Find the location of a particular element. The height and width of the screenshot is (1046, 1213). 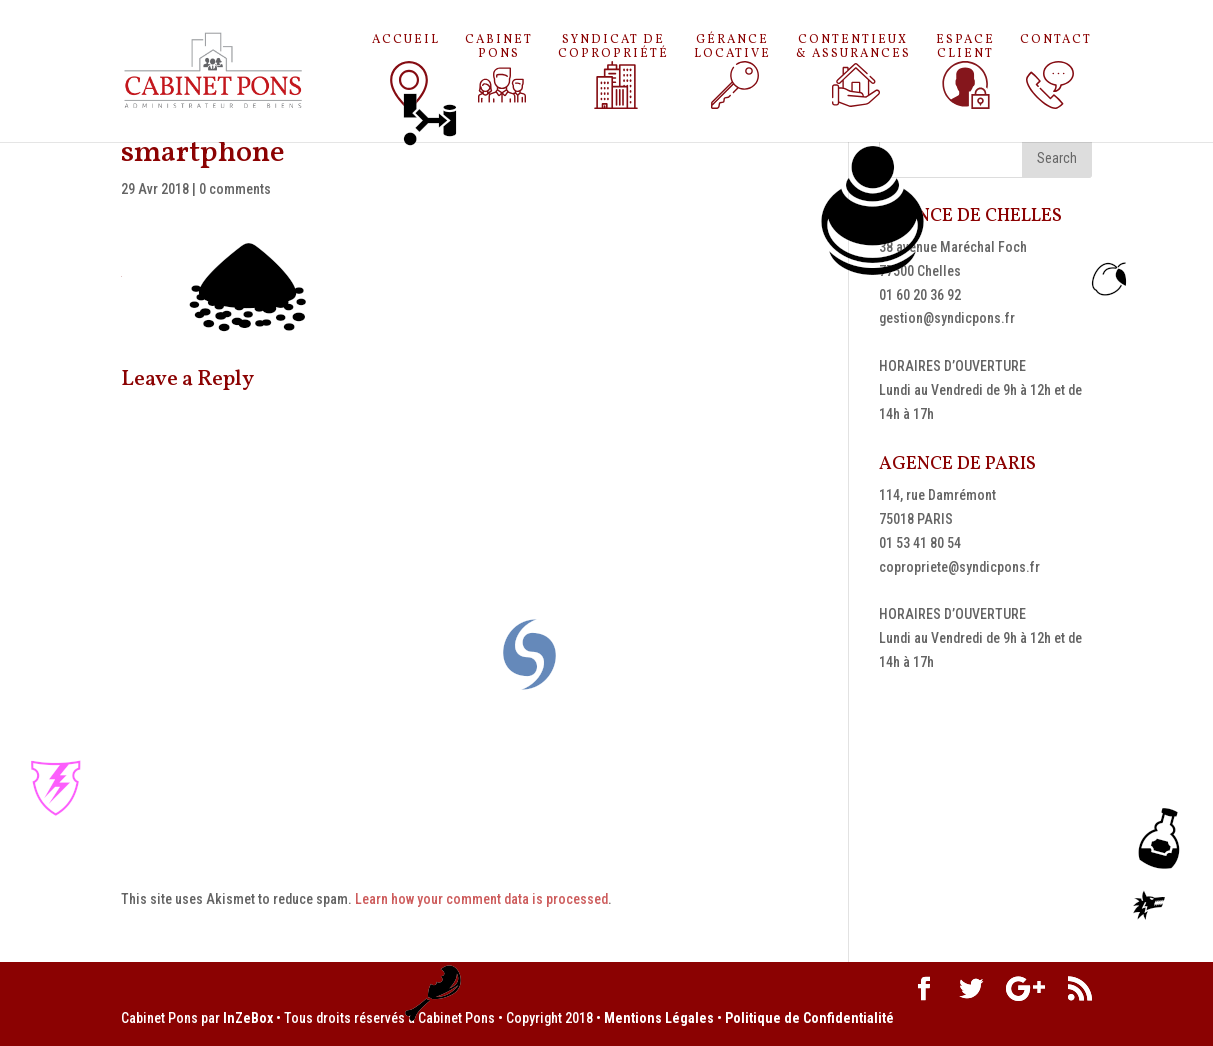

open the crafting menu is located at coordinates (430, 120).